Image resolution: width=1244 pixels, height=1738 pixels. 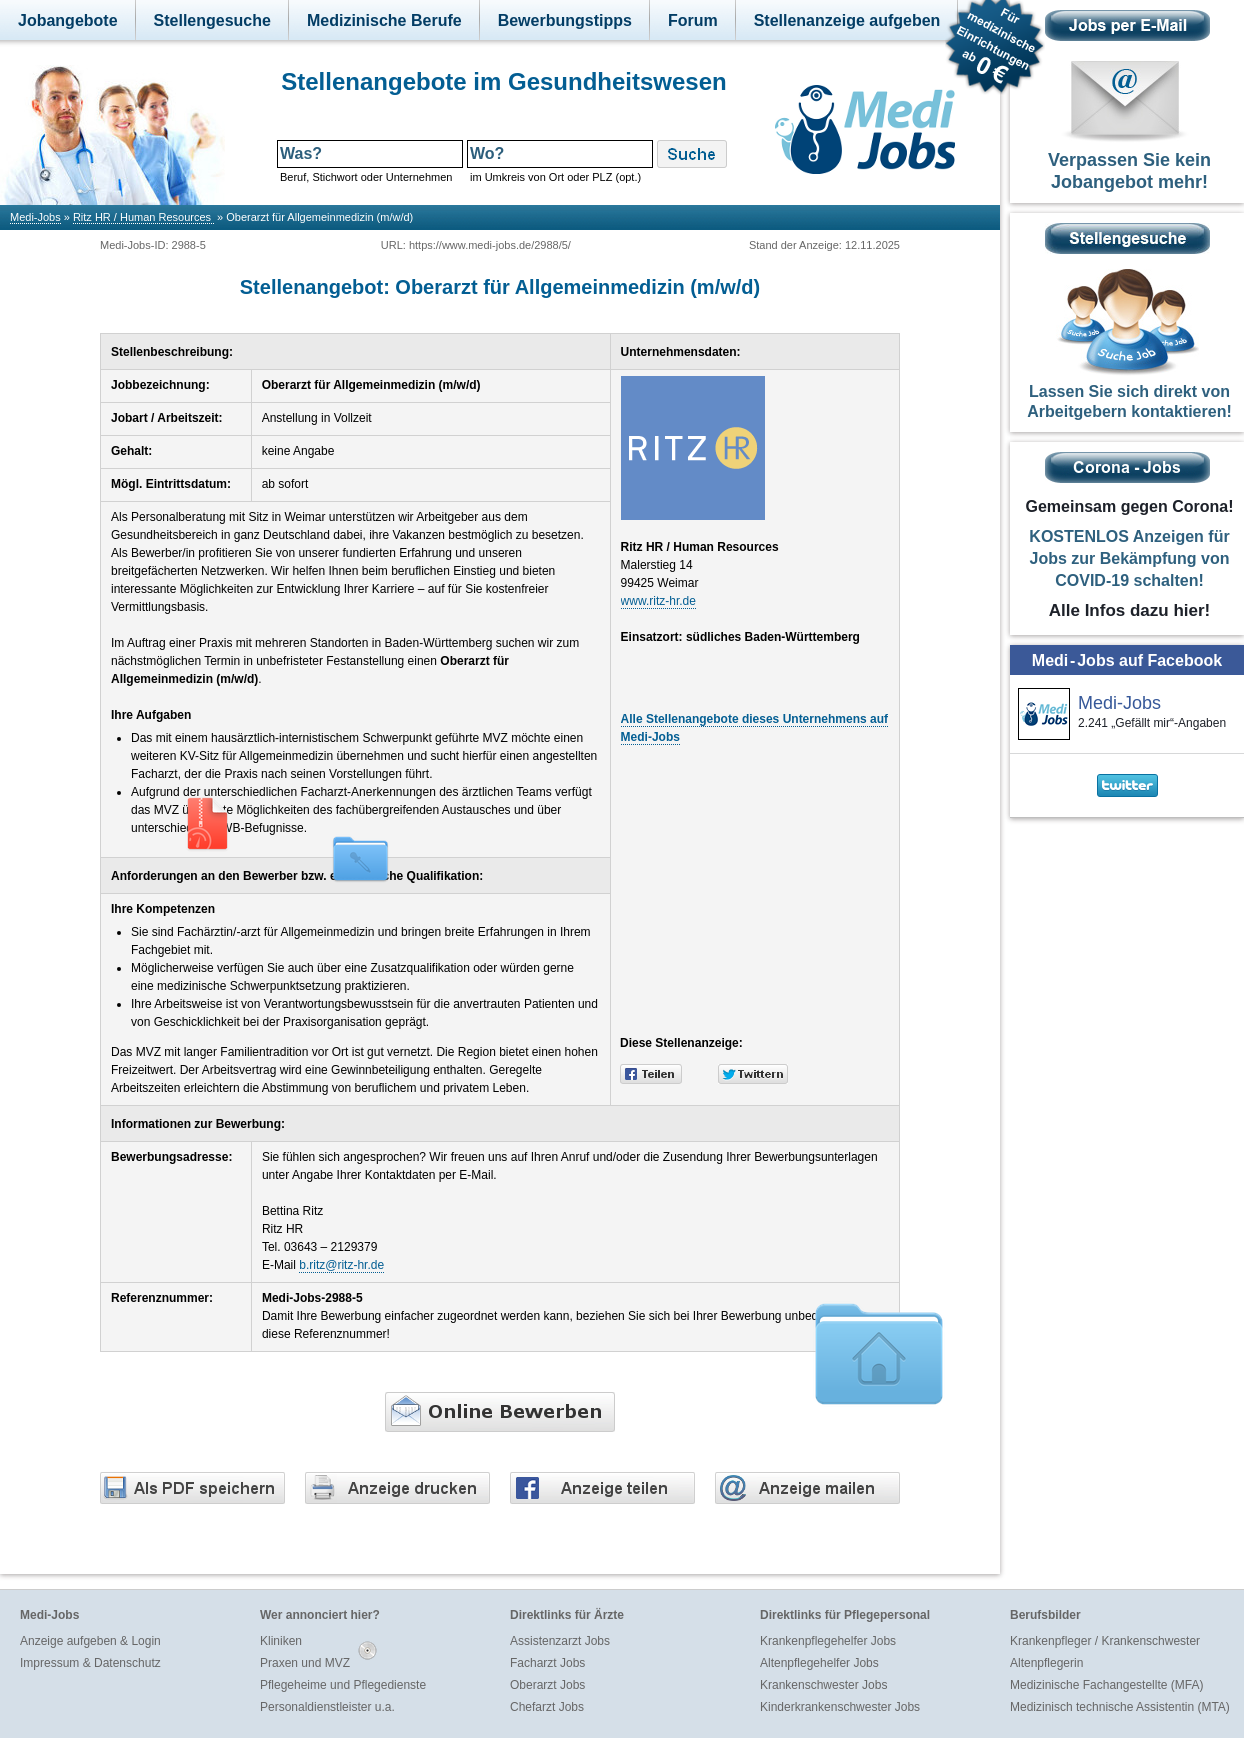 I want to click on unmount or eject a CD/DVD disc, so click(x=367, y=1650).